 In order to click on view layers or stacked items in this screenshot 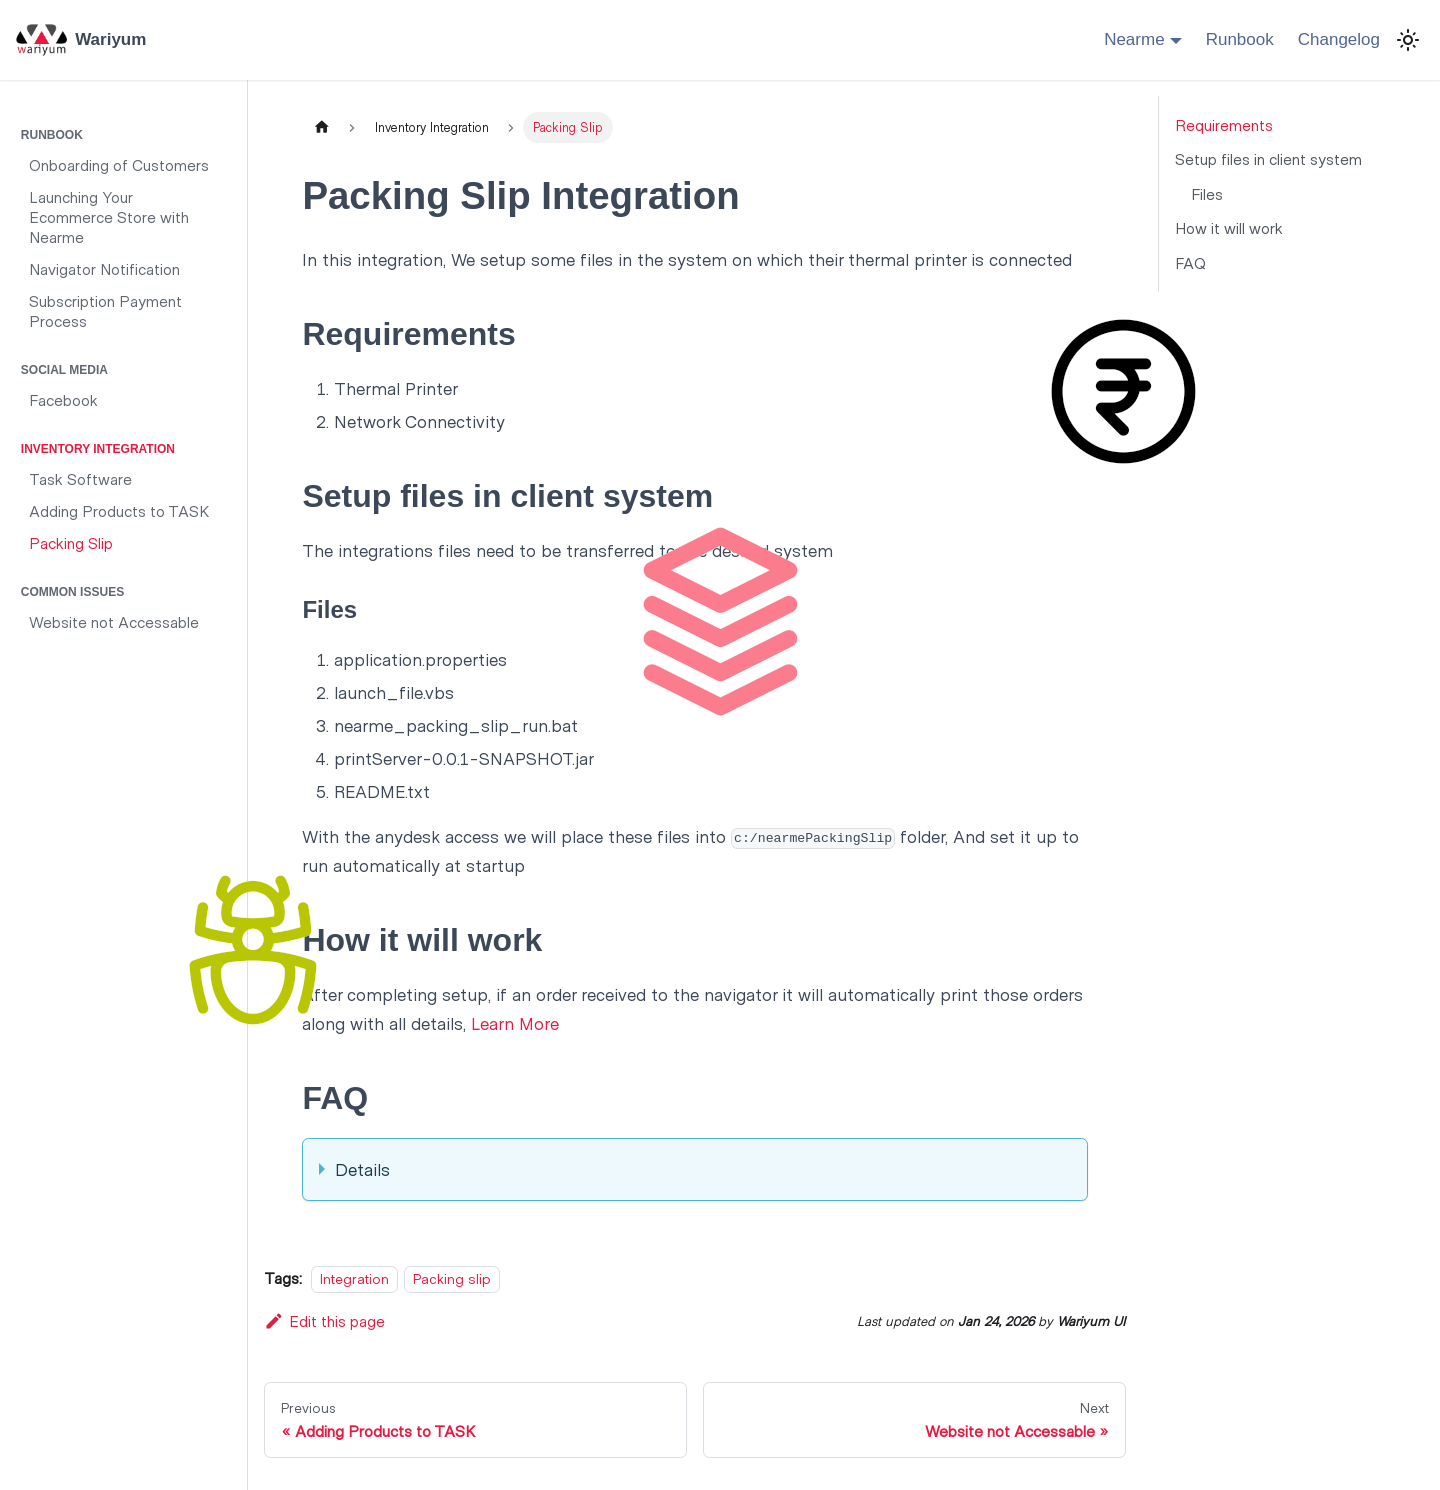, I will do `click(720, 621)`.